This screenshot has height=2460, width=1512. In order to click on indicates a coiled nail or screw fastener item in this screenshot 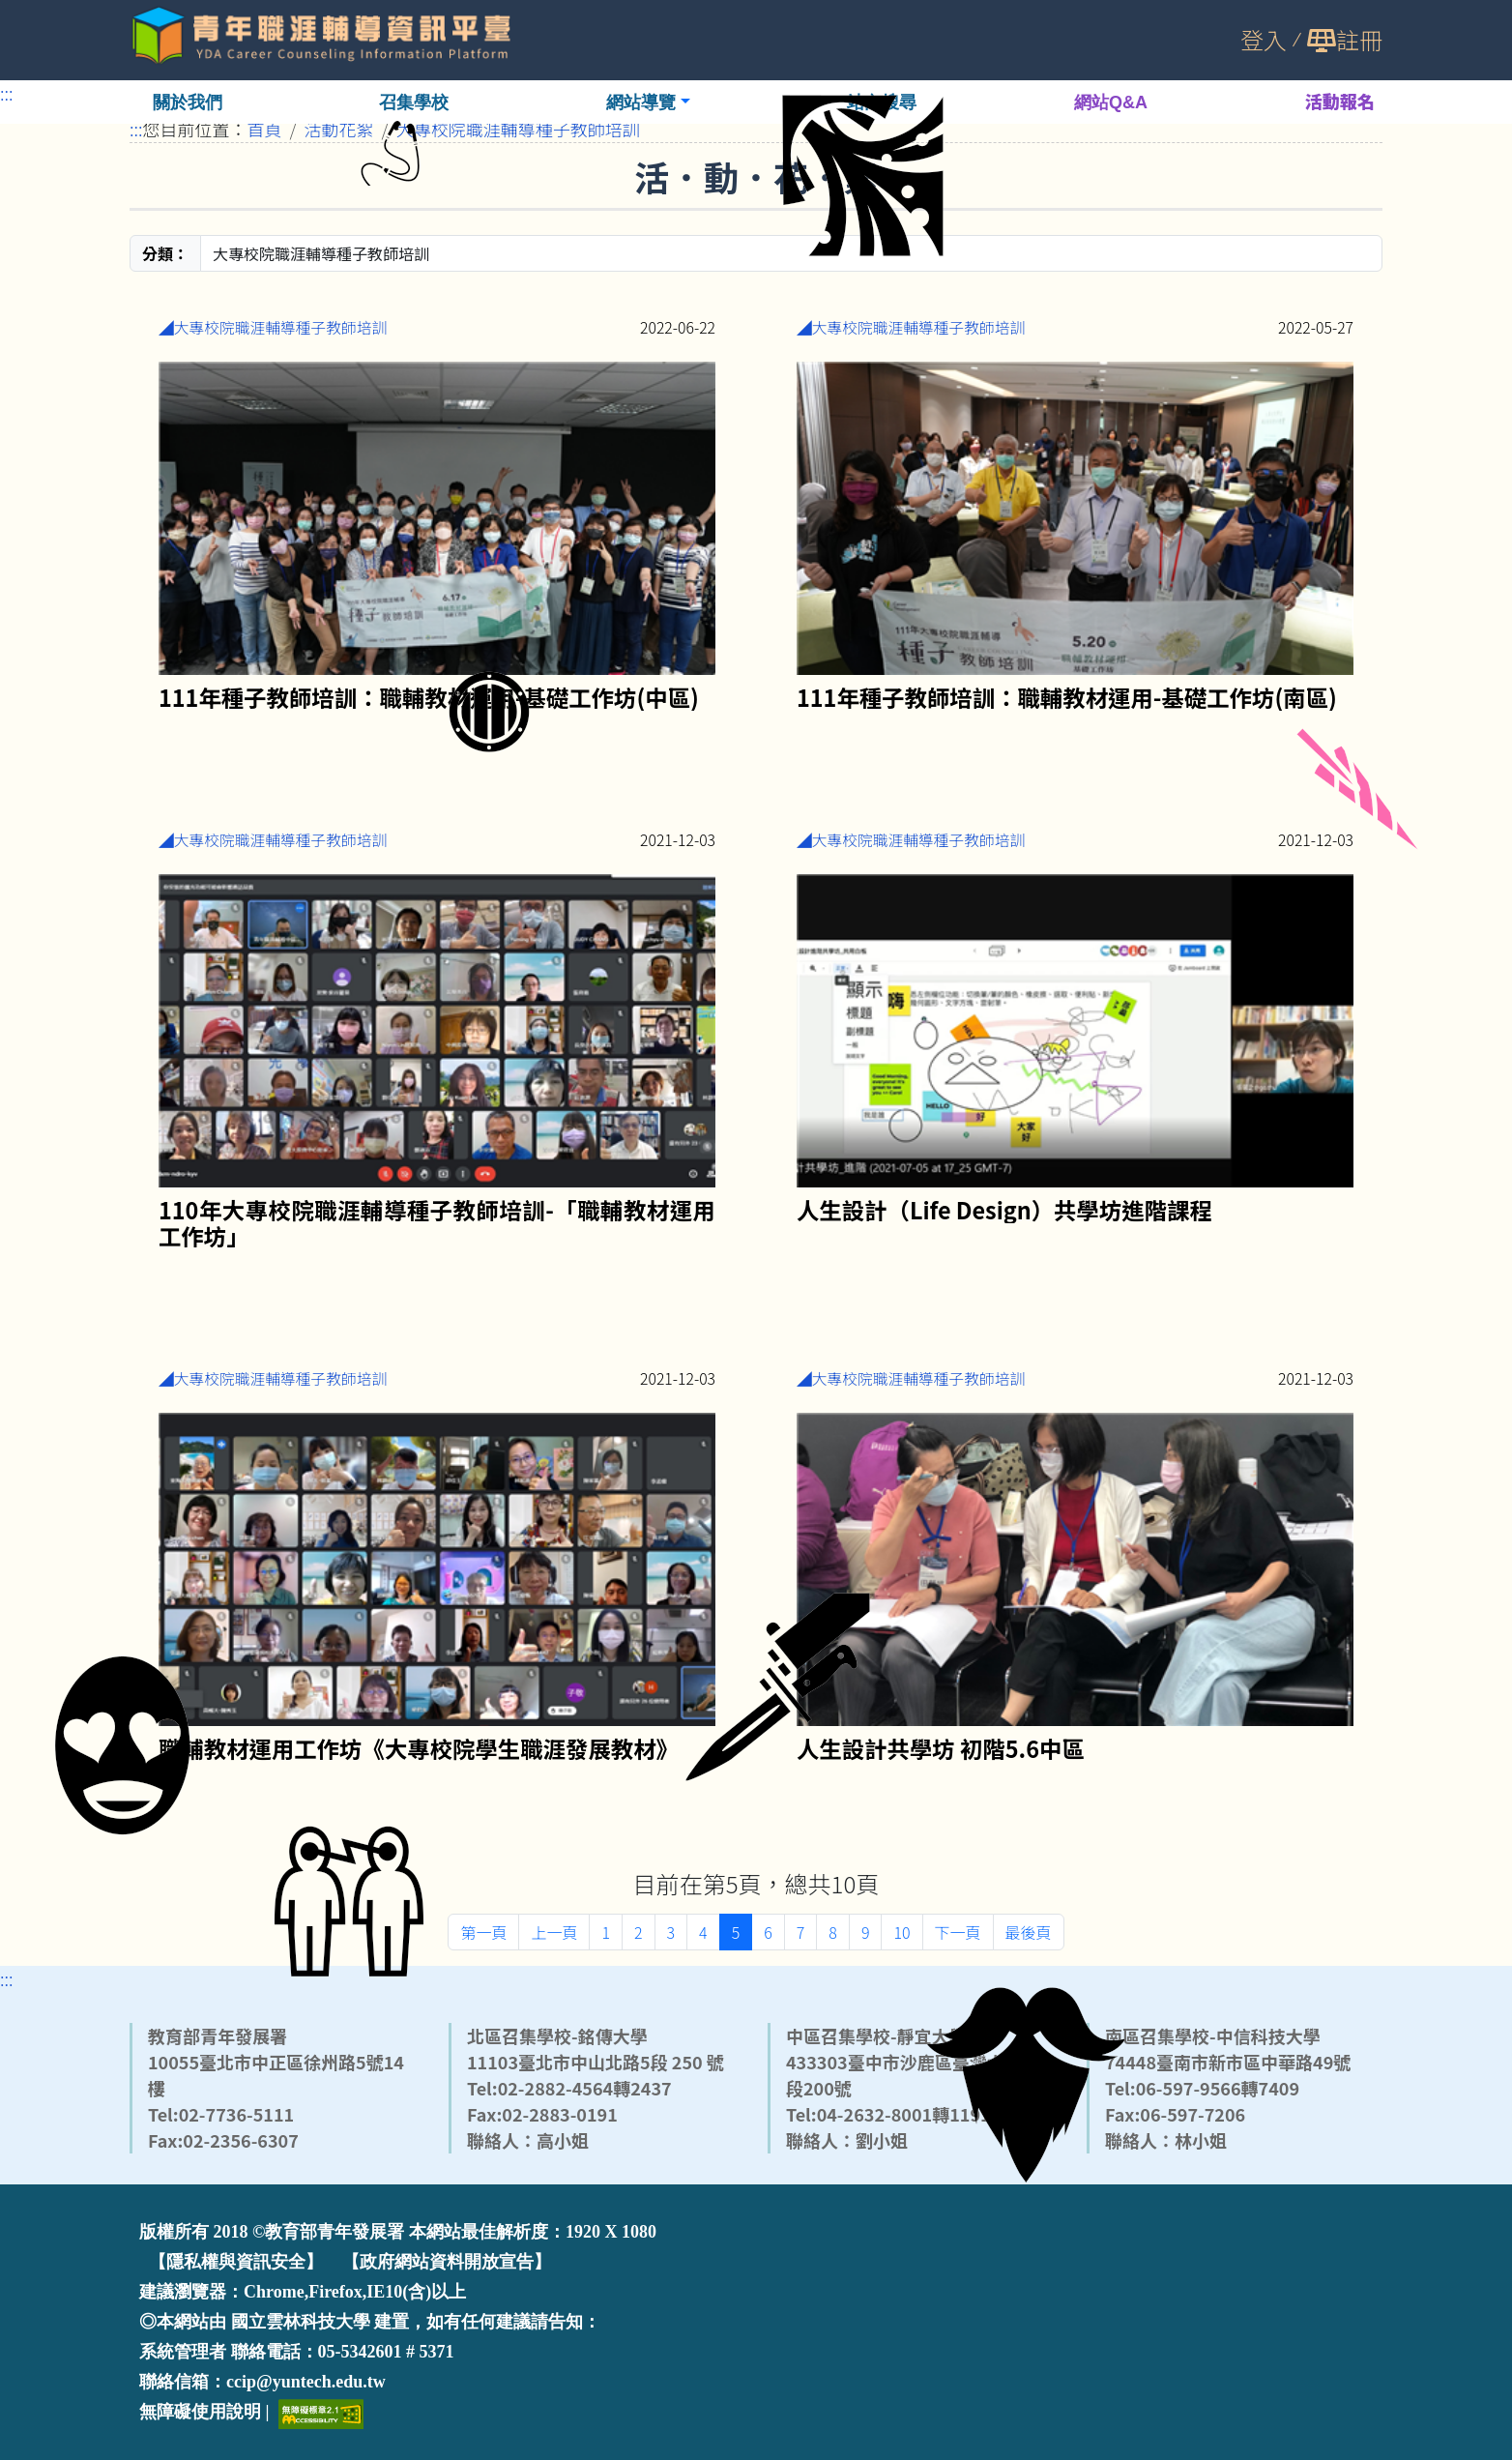, I will do `click(1357, 789)`.